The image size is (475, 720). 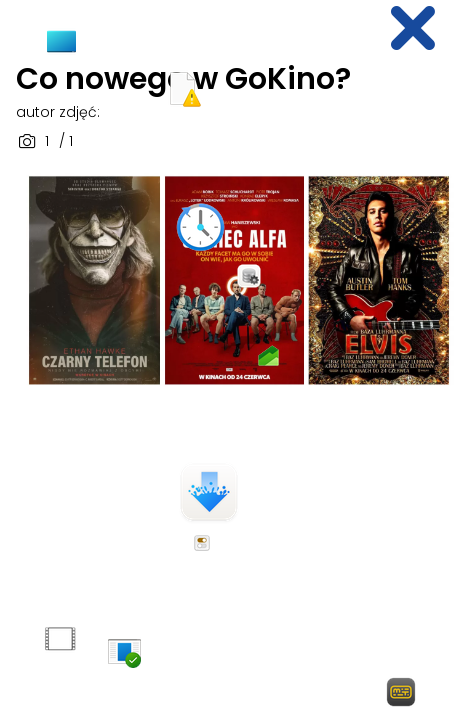 What do you see at coordinates (401, 692) in the screenshot?
I see `open monkeytype typing test app` at bounding box center [401, 692].